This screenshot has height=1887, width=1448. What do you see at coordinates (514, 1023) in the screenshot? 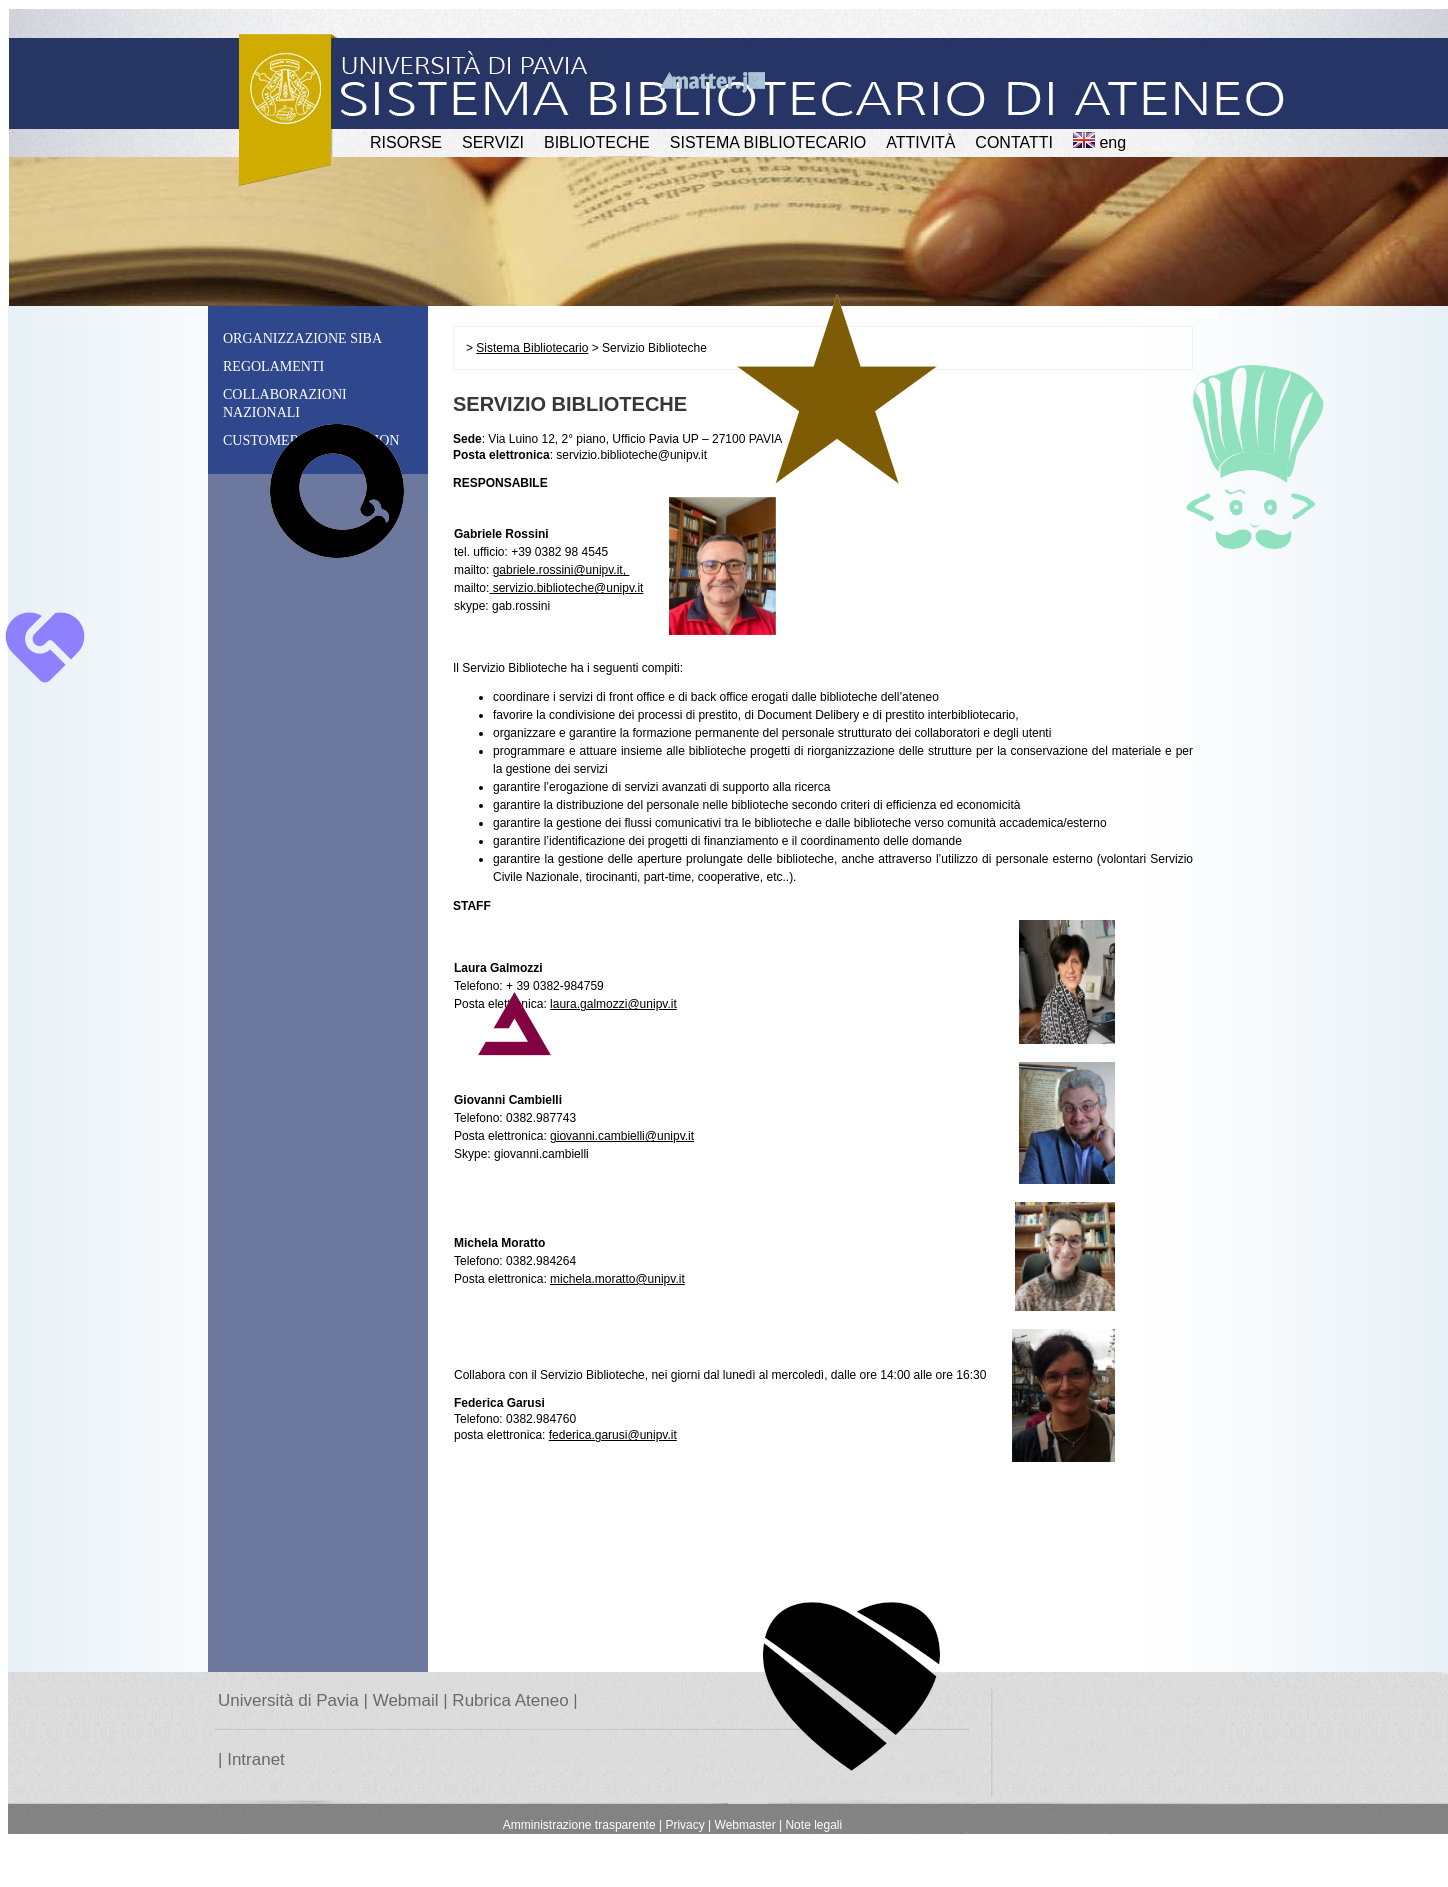
I see `AtlasOS logo` at bounding box center [514, 1023].